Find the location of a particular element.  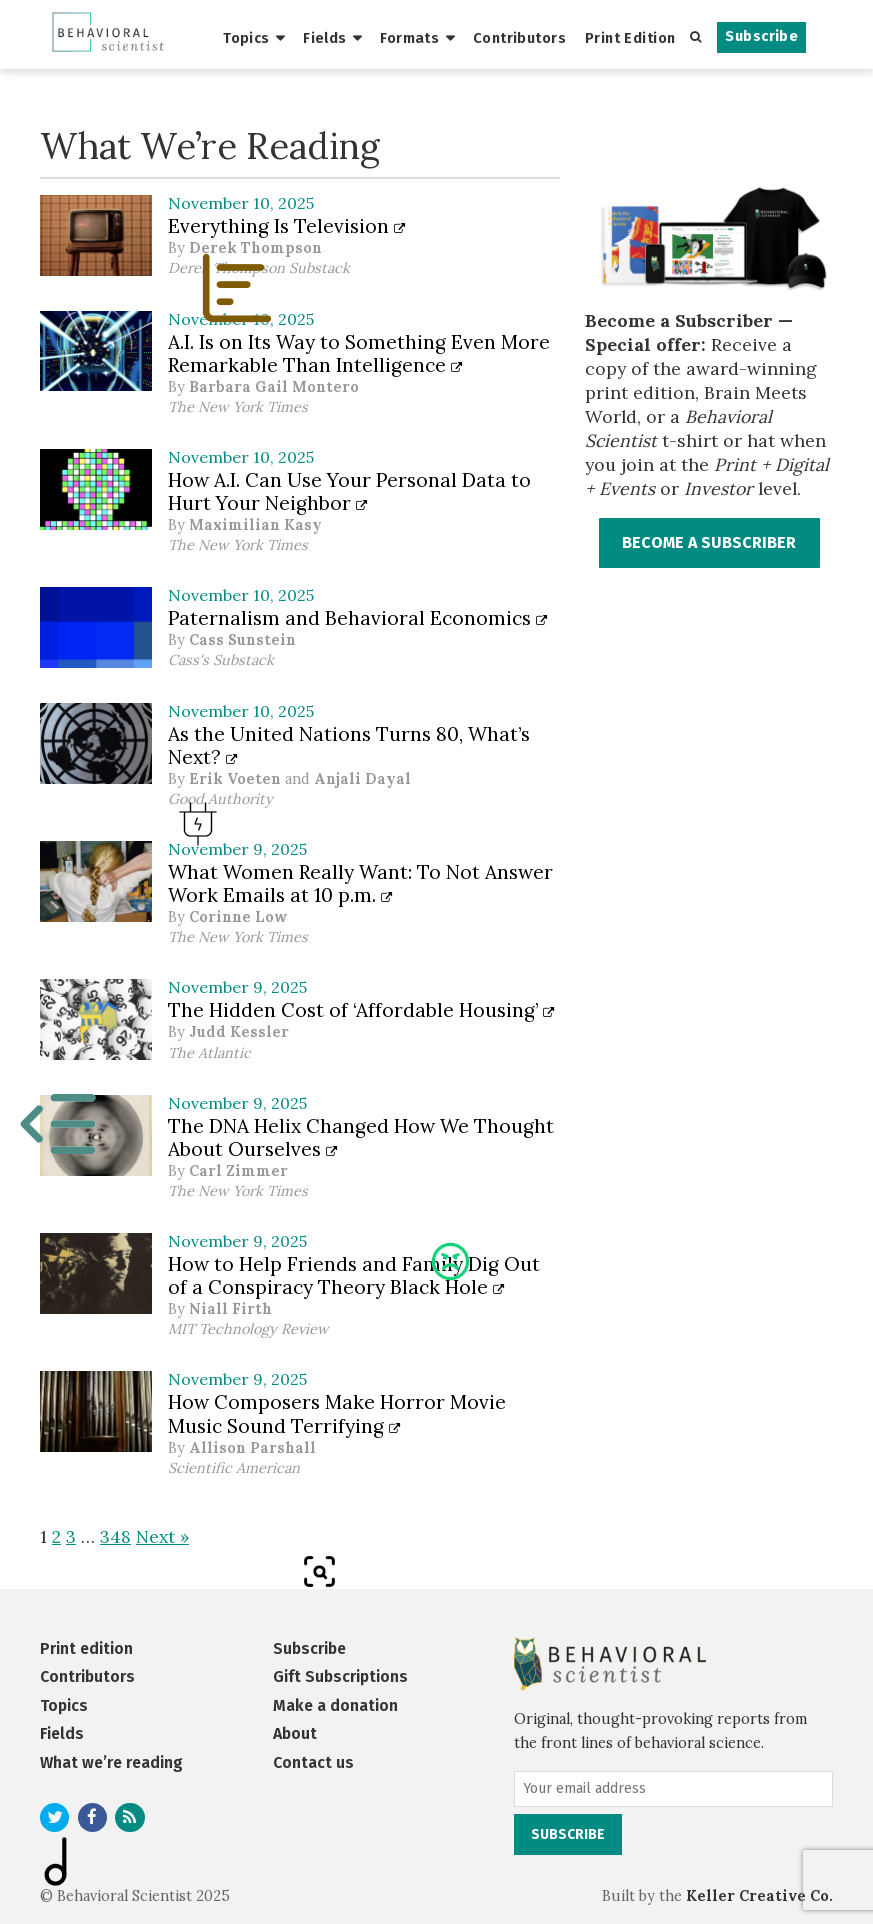

view declining metrics or statistics is located at coordinates (237, 288).